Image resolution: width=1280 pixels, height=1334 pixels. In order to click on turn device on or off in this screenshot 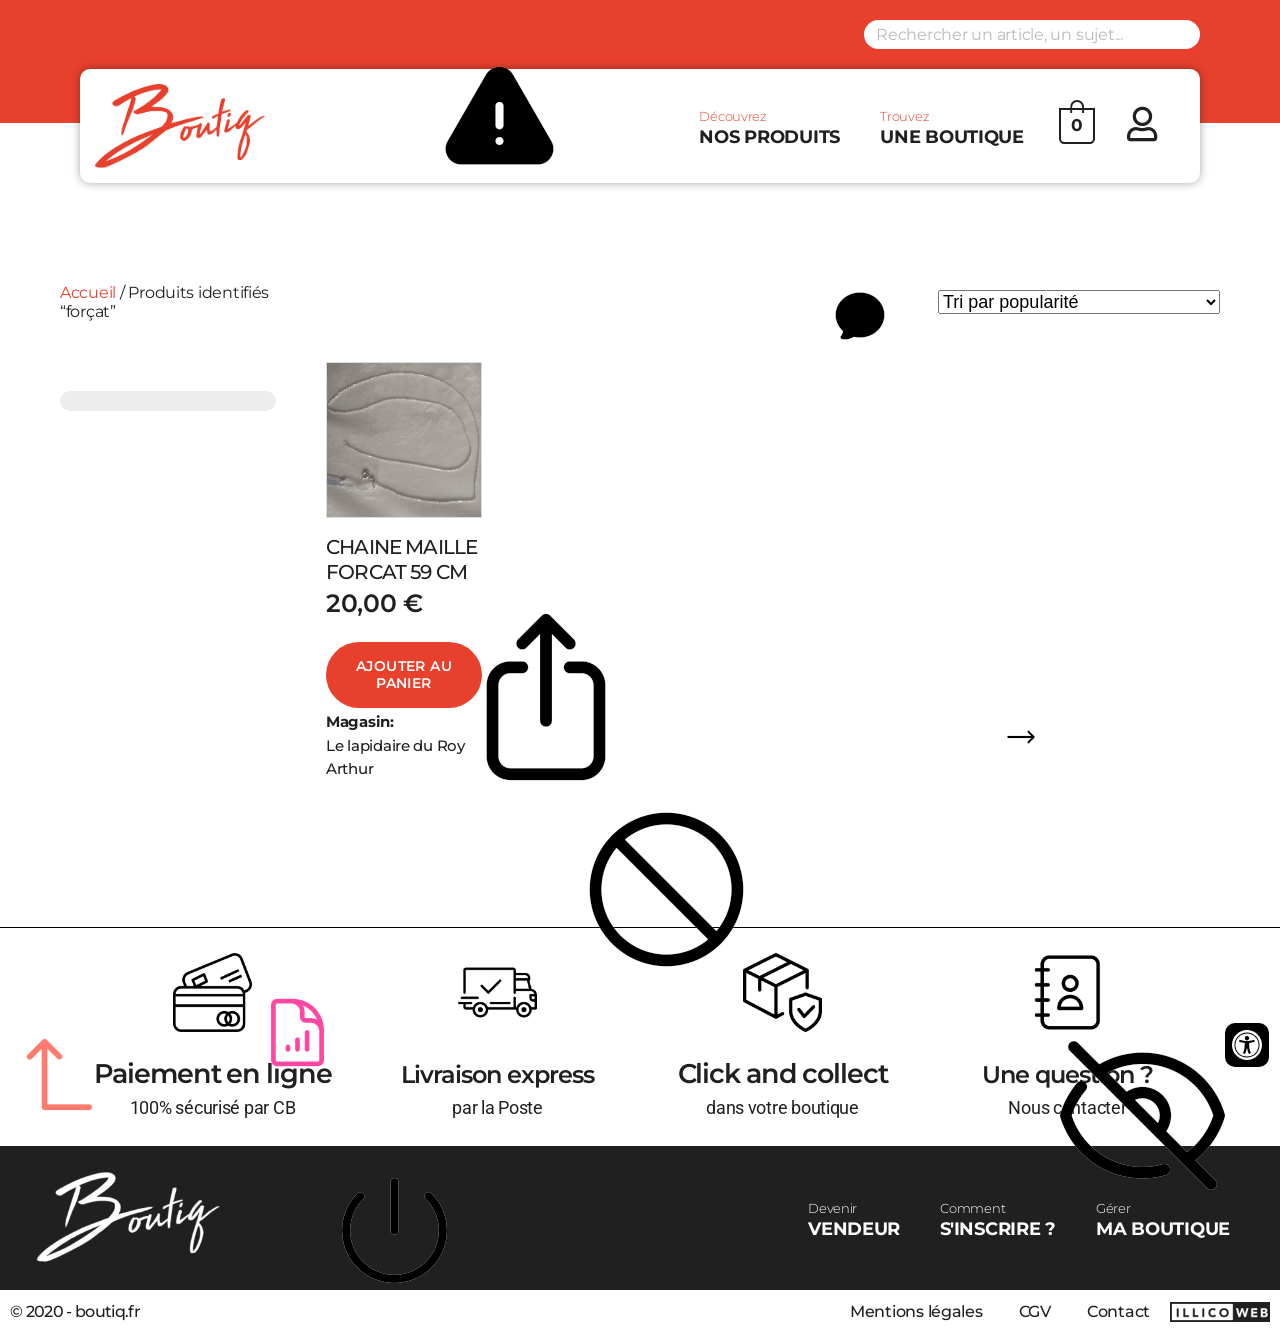, I will do `click(394, 1230)`.